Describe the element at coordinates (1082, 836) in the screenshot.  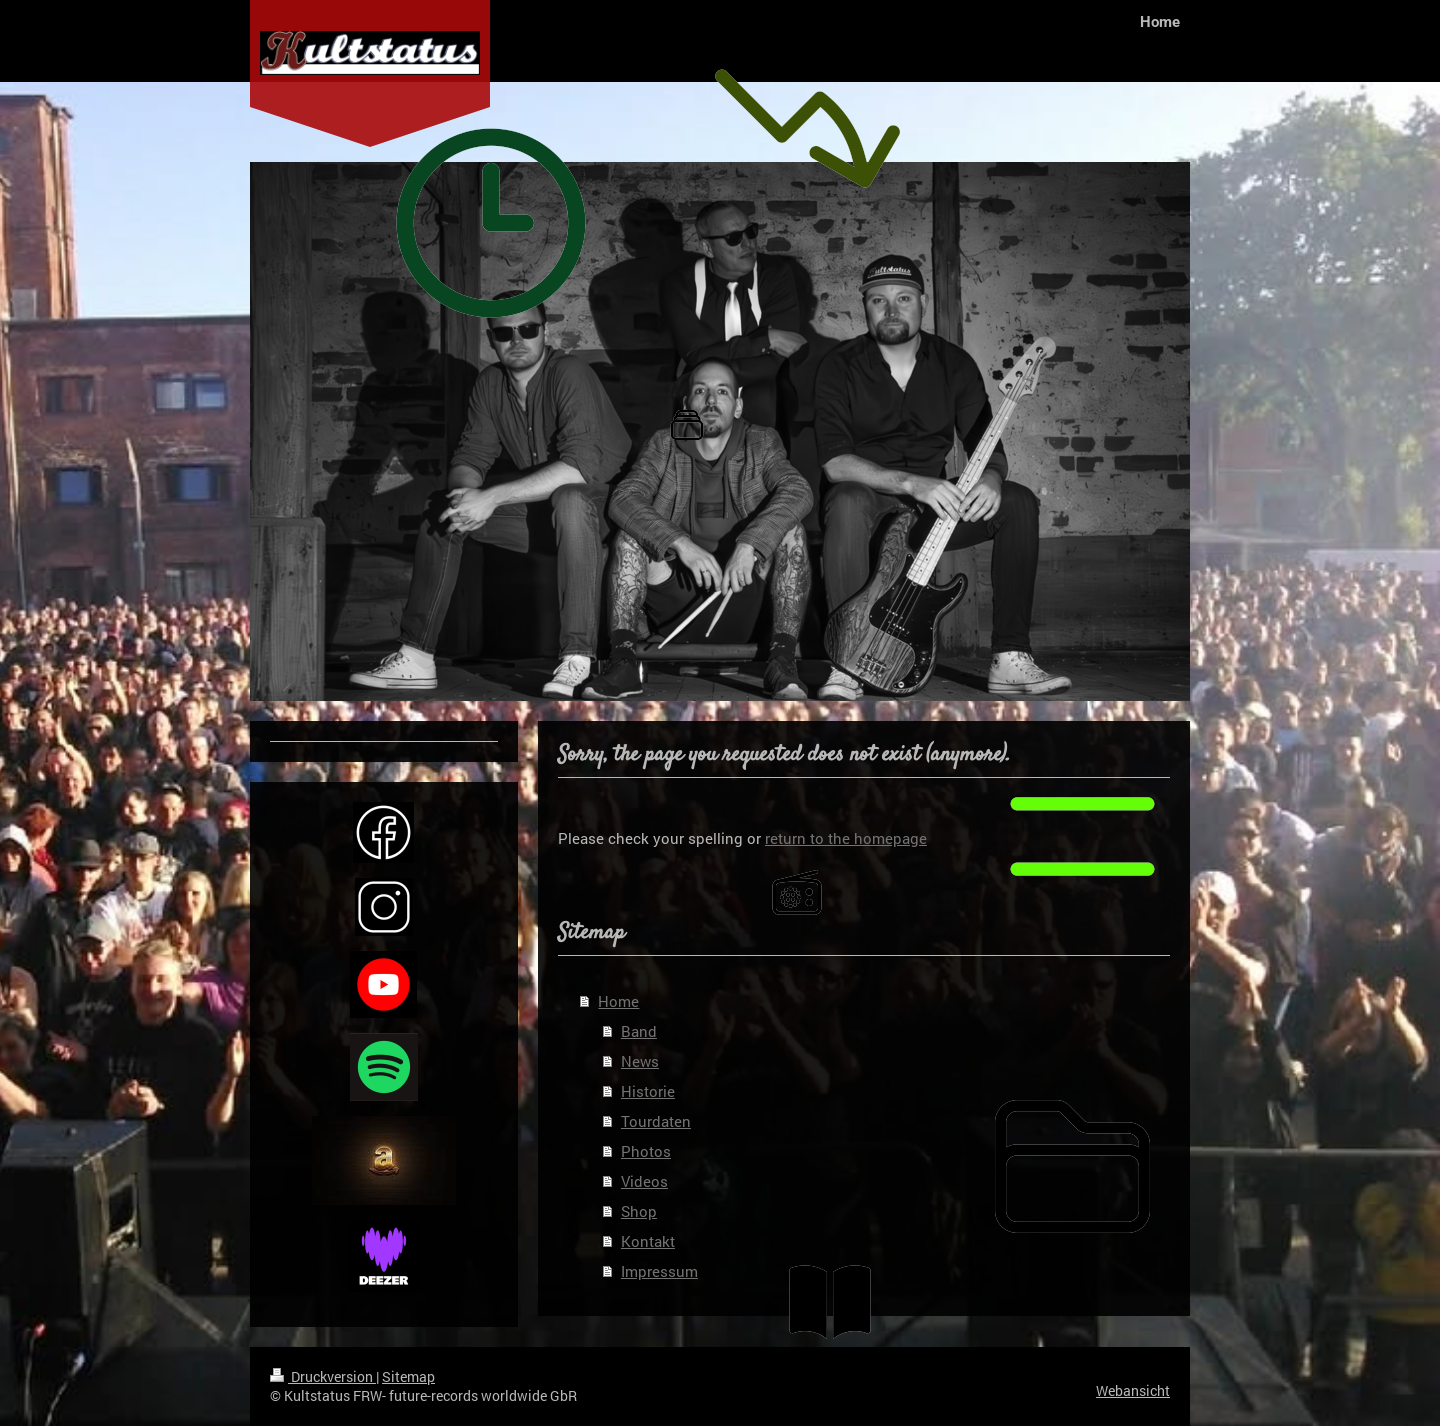
I see `open navigation menu` at that location.